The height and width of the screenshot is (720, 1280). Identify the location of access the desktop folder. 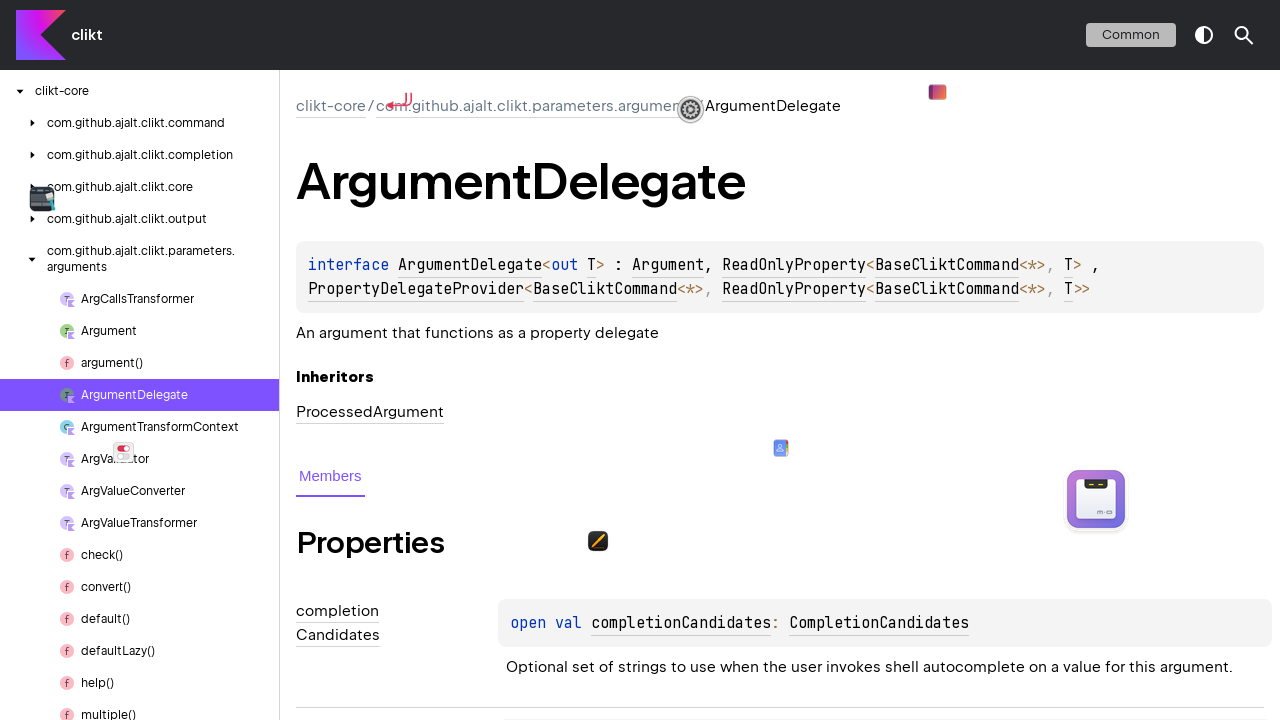
(937, 91).